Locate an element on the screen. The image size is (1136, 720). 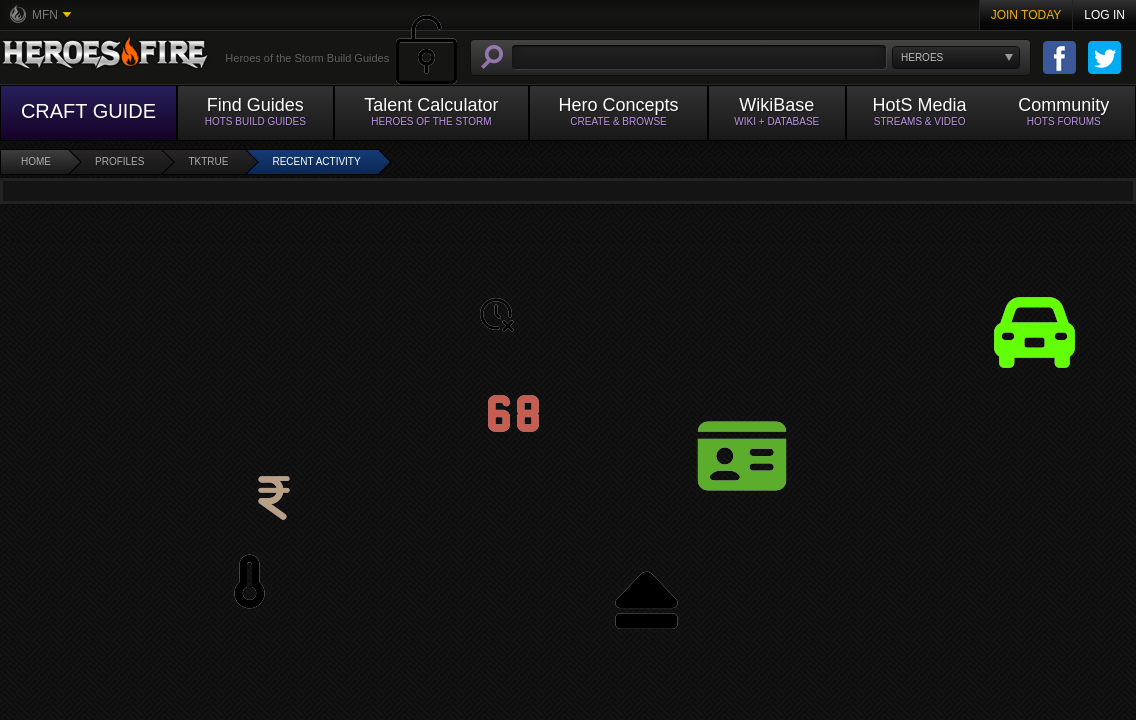
indicates high temperature reading is located at coordinates (249, 581).